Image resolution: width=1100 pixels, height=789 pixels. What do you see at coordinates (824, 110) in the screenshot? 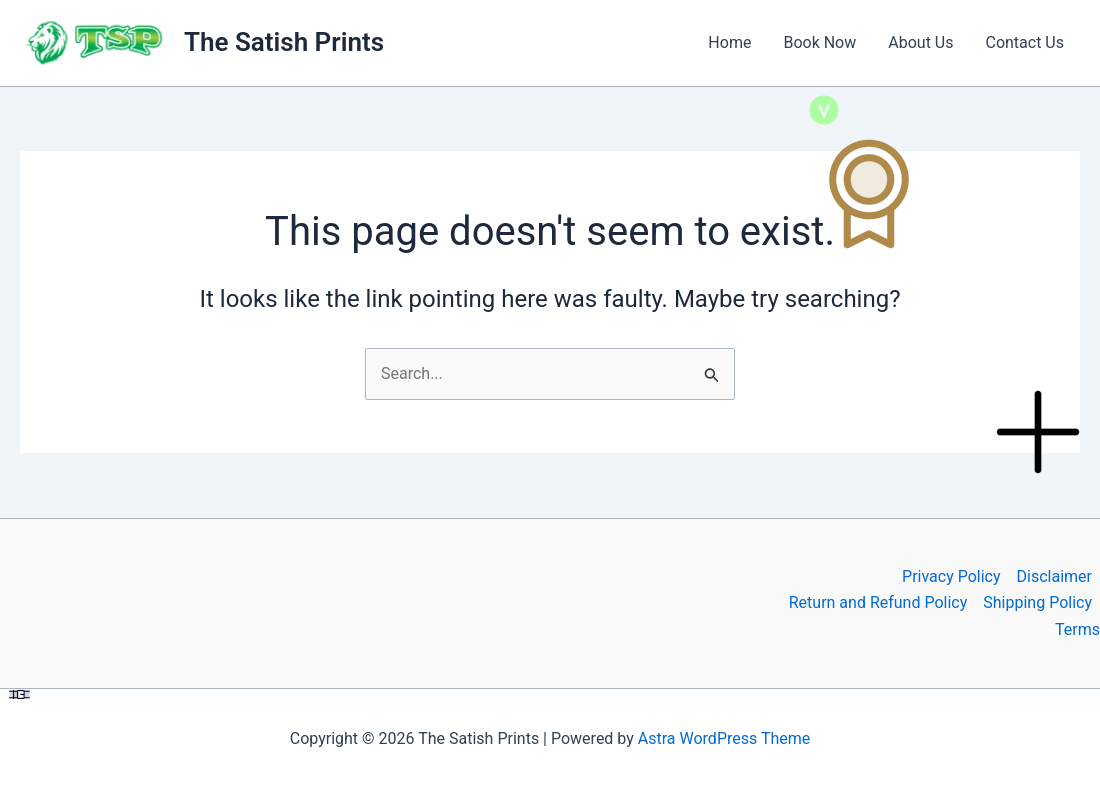
I see `indicates a verified status or account` at bounding box center [824, 110].